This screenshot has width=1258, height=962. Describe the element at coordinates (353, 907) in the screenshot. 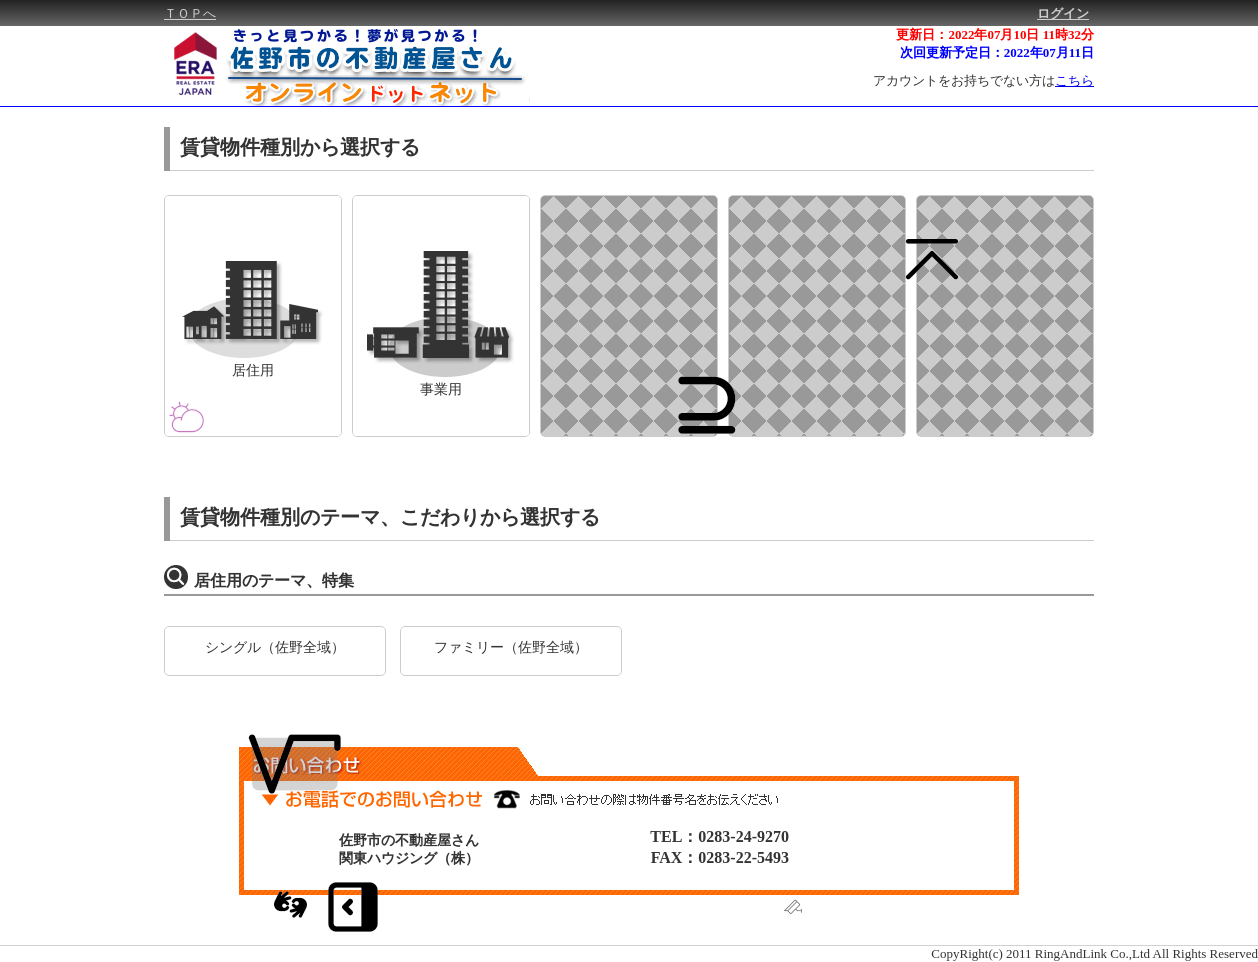

I see `expand the right sidebar panel` at that location.